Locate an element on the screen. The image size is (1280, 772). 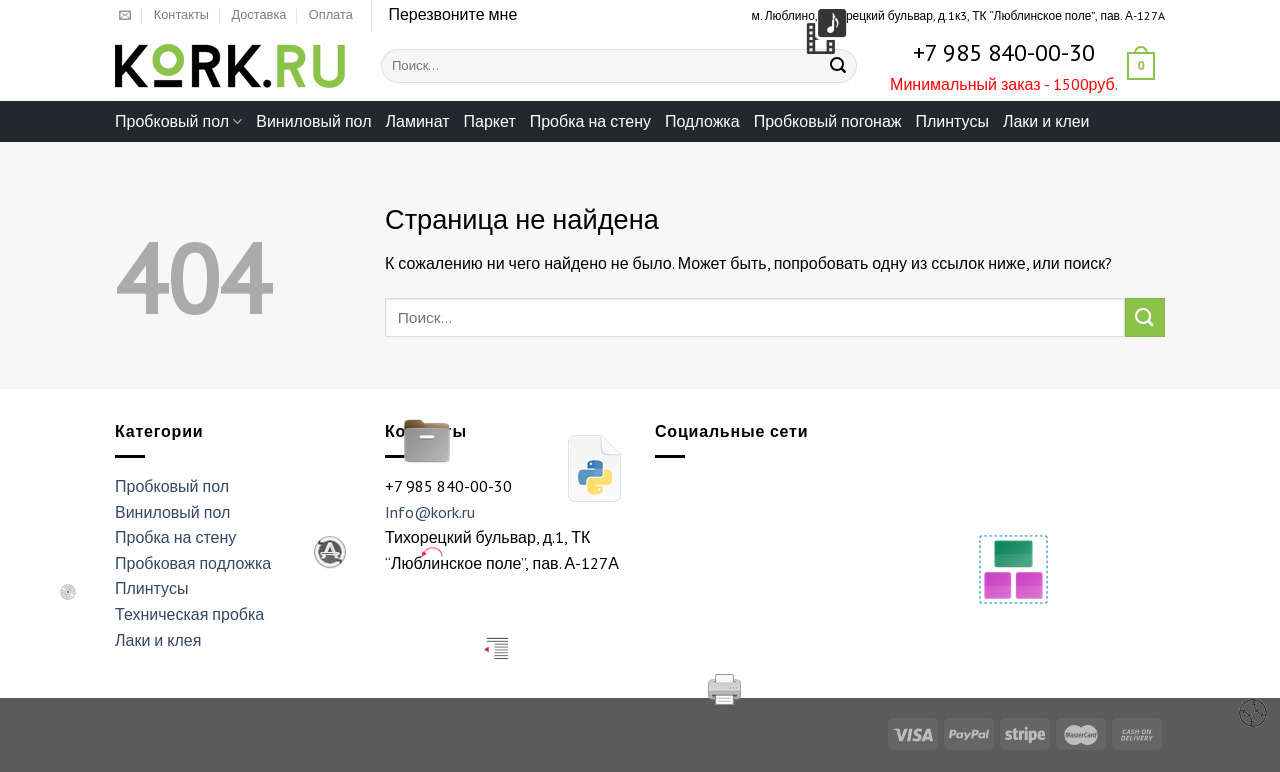
access multimedia applications is located at coordinates (826, 31).